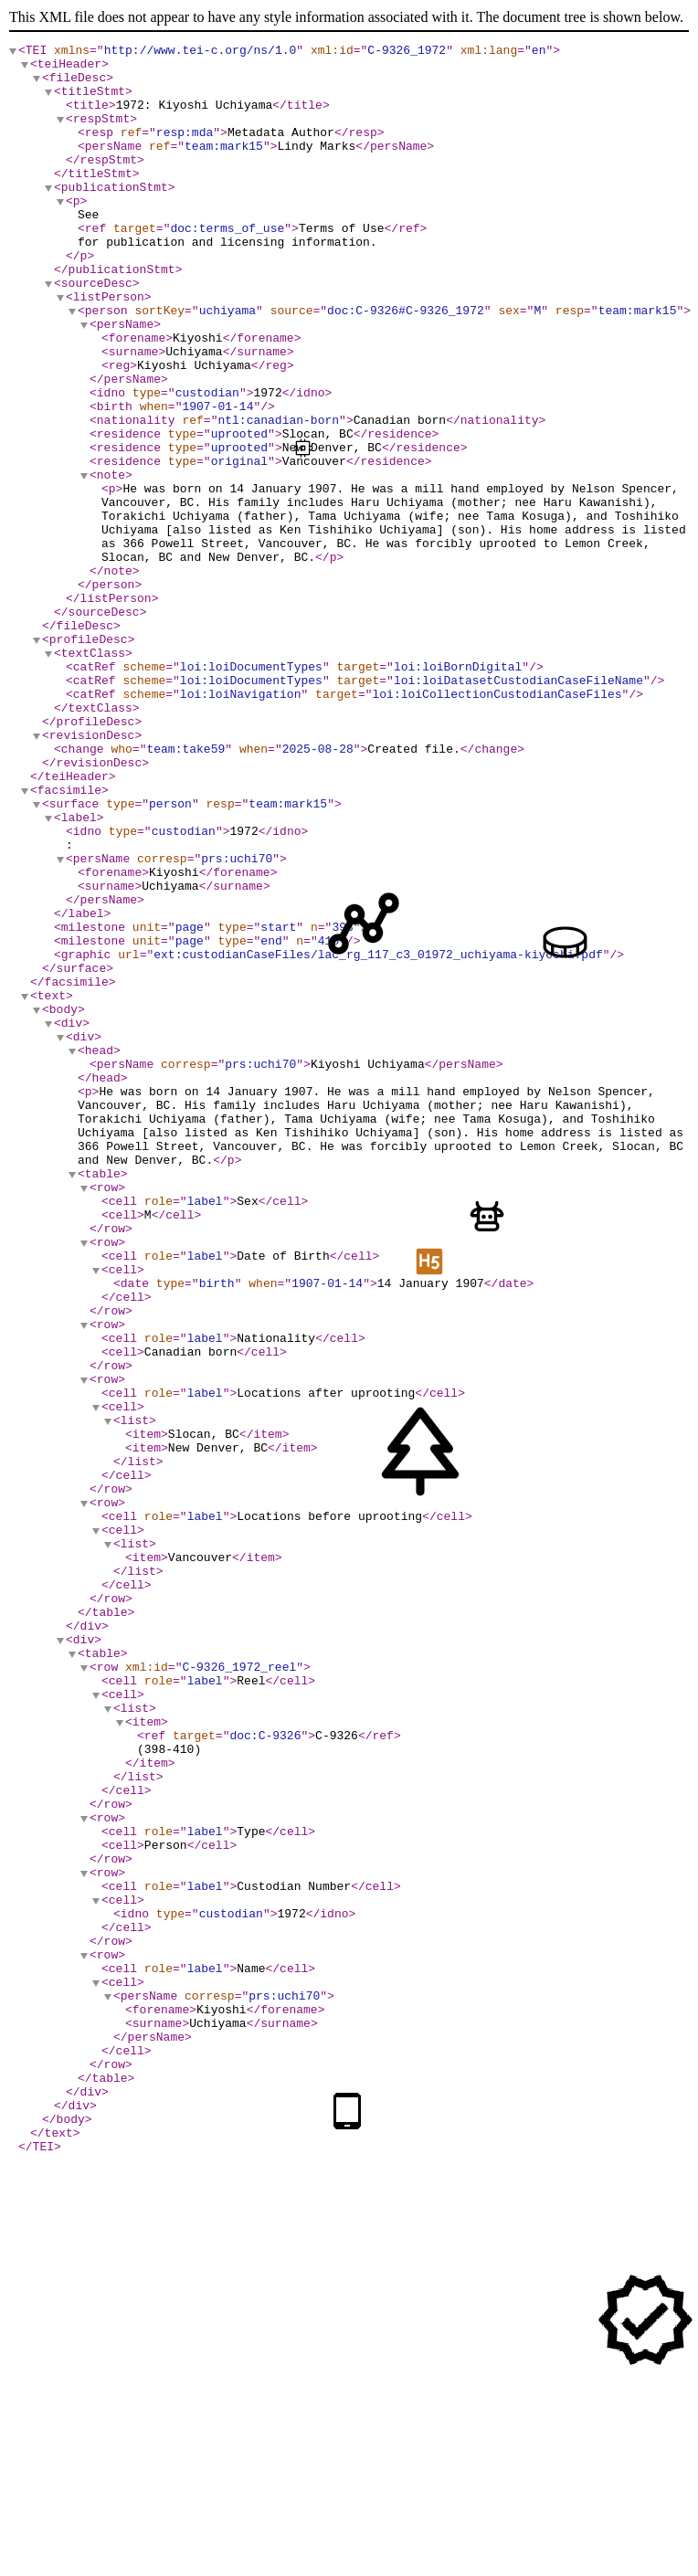 The width and height of the screenshot is (698, 2576). What do you see at coordinates (420, 1452) in the screenshot?
I see `indicates parks or nature areas on a map` at bounding box center [420, 1452].